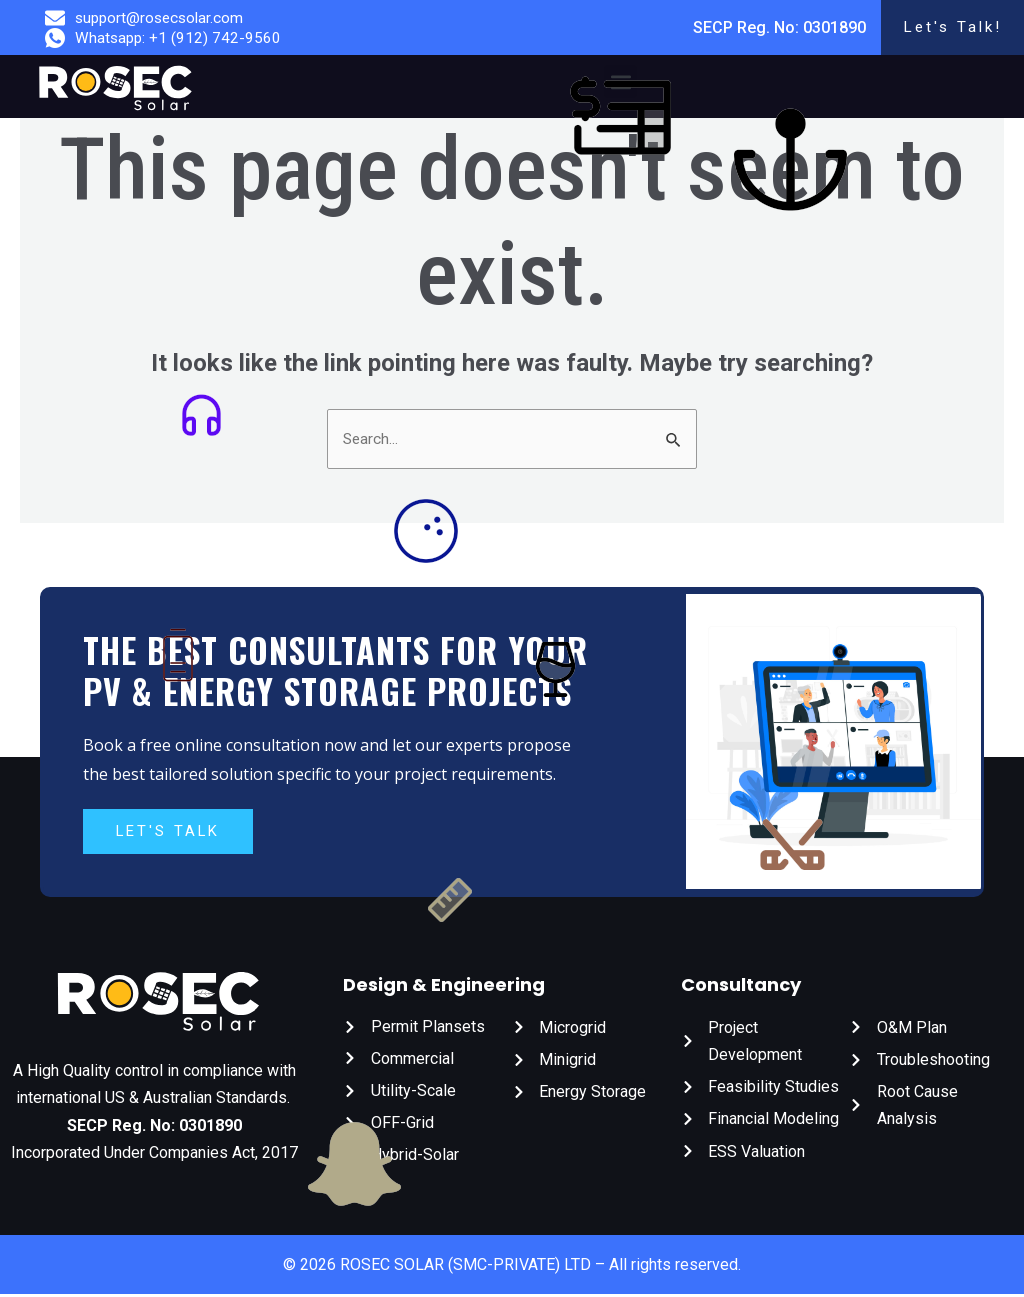  What do you see at coordinates (201, 416) in the screenshot?
I see `listen to audio or music` at bounding box center [201, 416].